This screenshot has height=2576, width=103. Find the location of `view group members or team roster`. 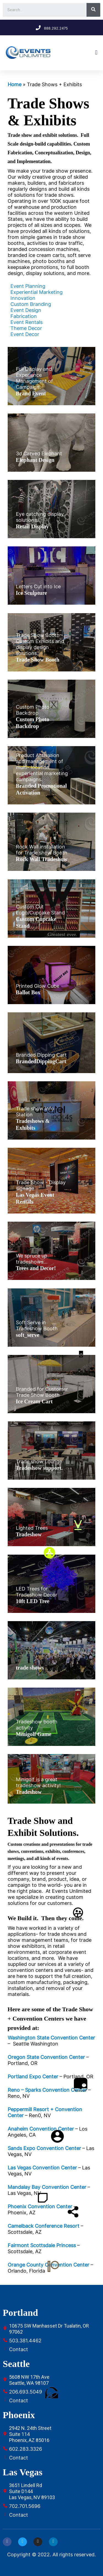

view group members or team roster is located at coordinates (78, 1913).